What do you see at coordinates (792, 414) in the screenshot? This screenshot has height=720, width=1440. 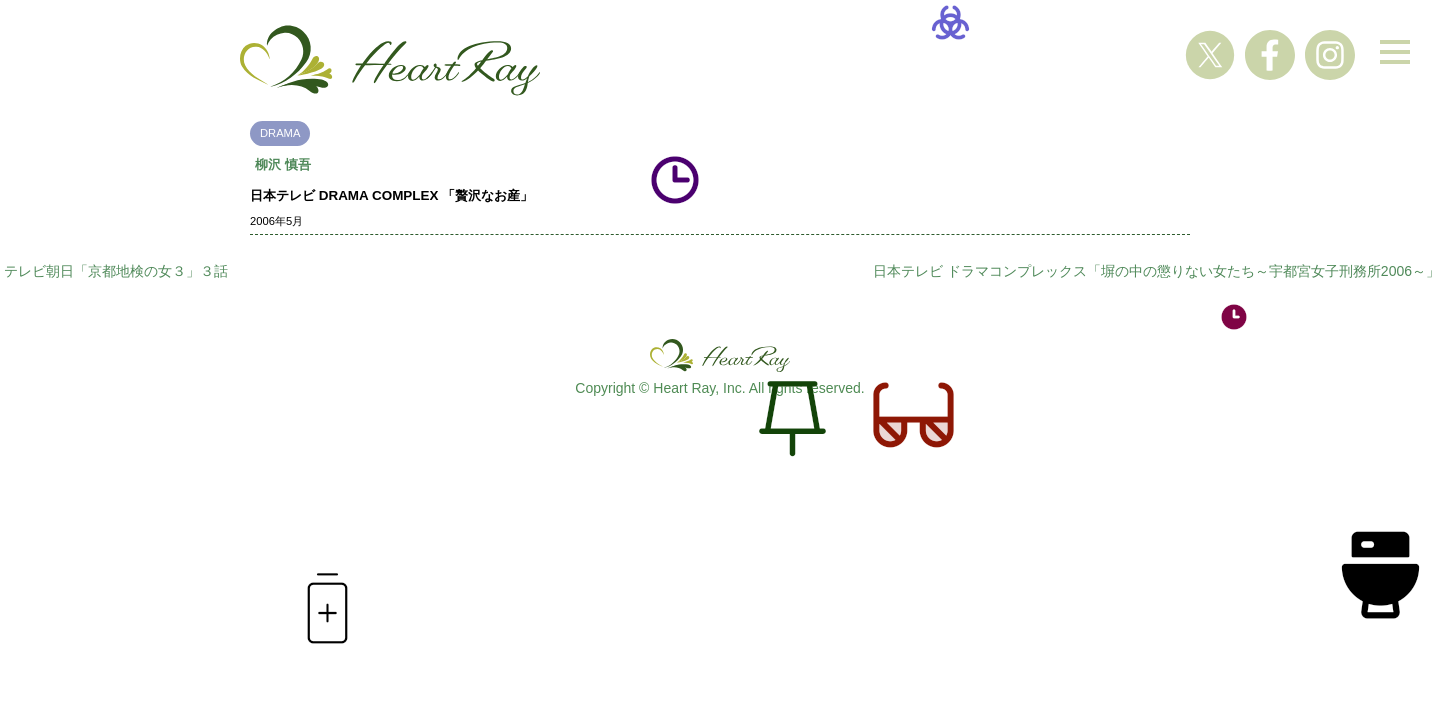 I see `pin an item to keep it visible` at bounding box center [792, 414].